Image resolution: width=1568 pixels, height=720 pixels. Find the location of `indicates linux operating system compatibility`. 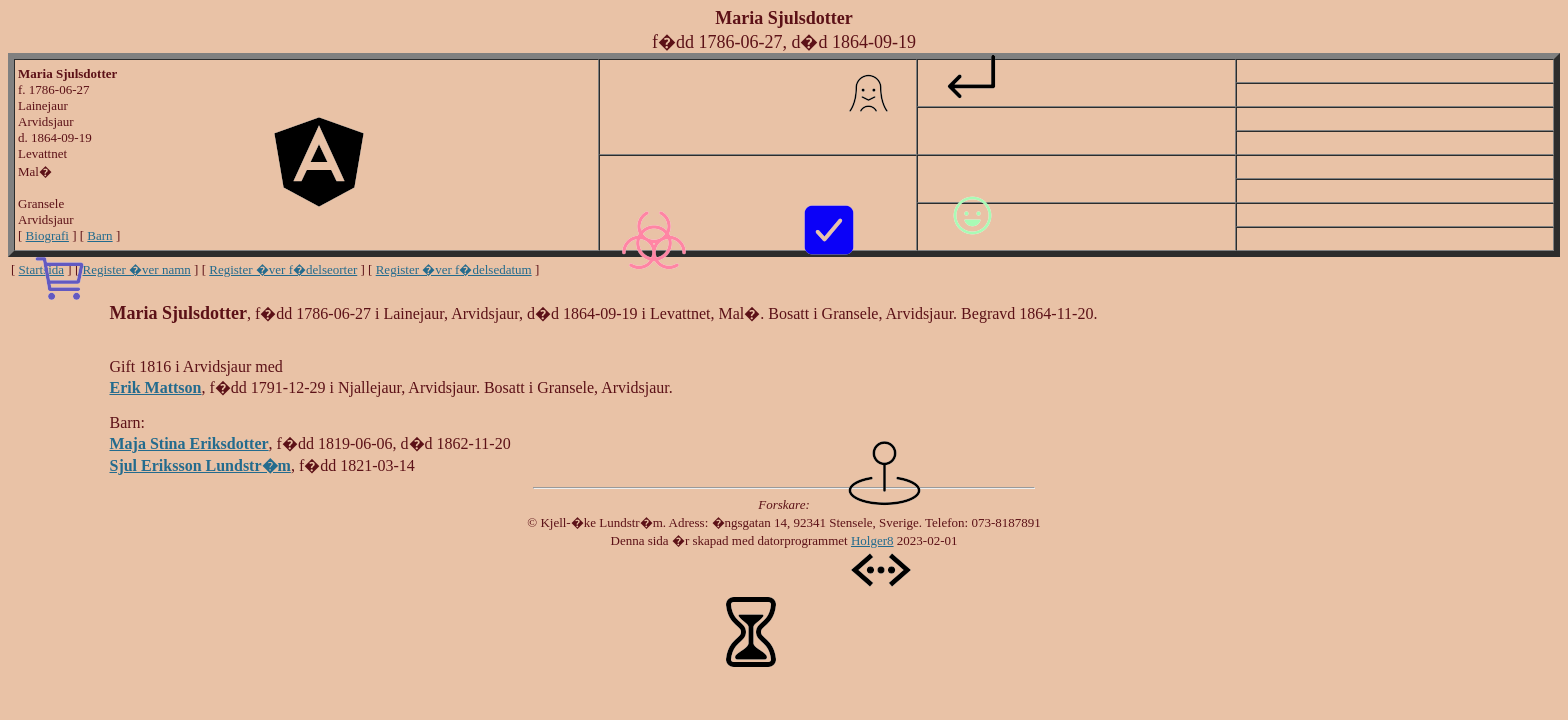

indicates linux operating system compatibility is located at coordinates (868, 95).